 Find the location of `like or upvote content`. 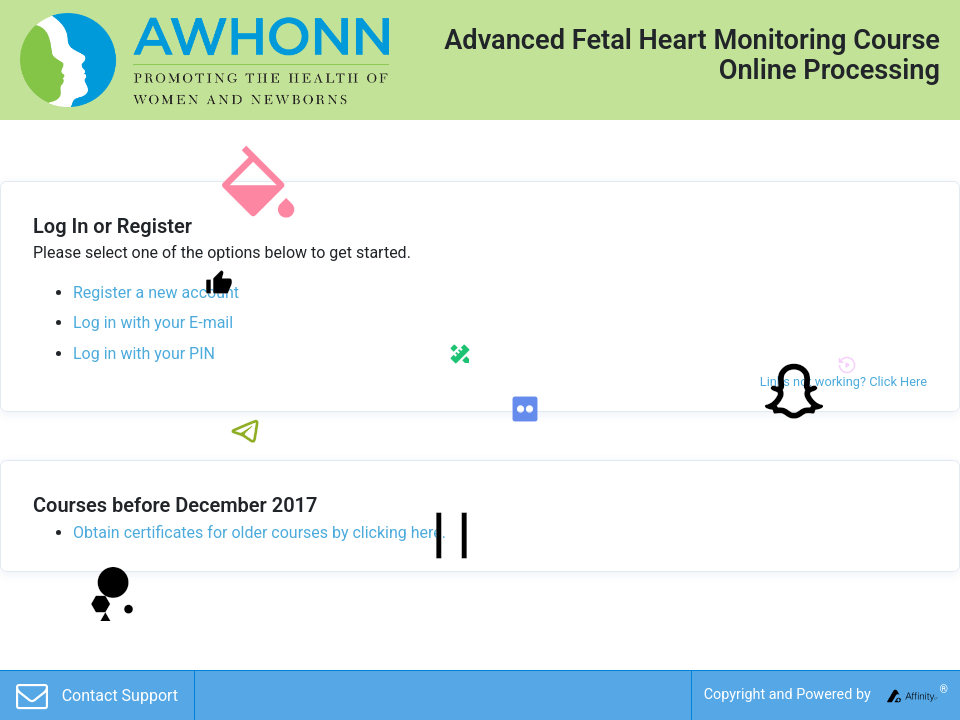

like or upvote content is located at coordinates (219, 283).